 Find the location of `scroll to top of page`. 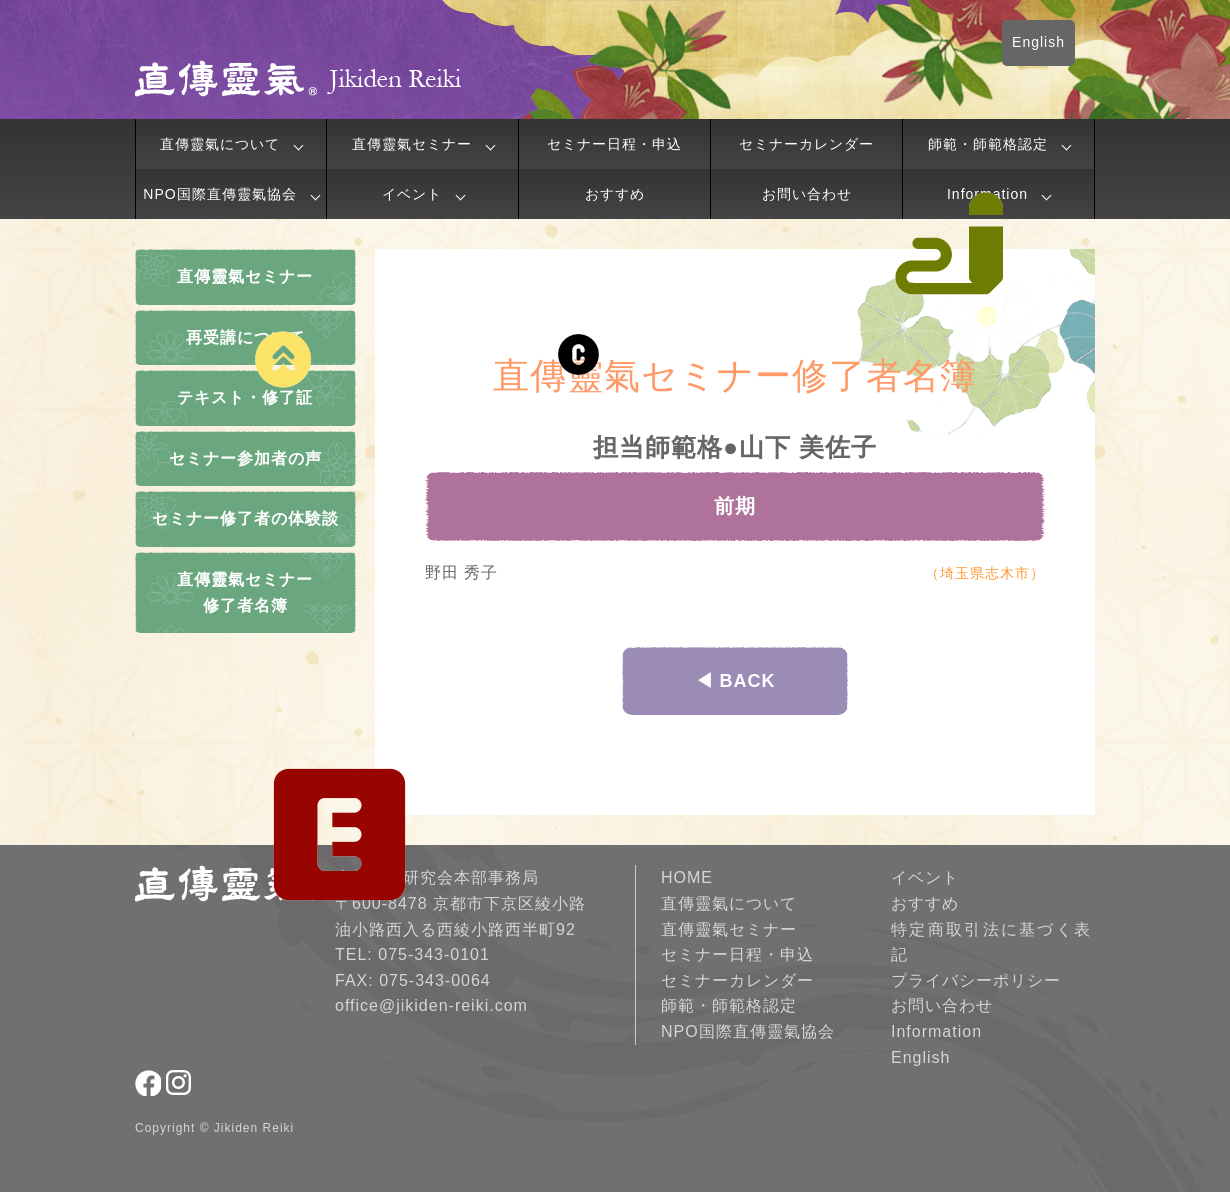

scroll to top of page is located at coordinates (283, 359).